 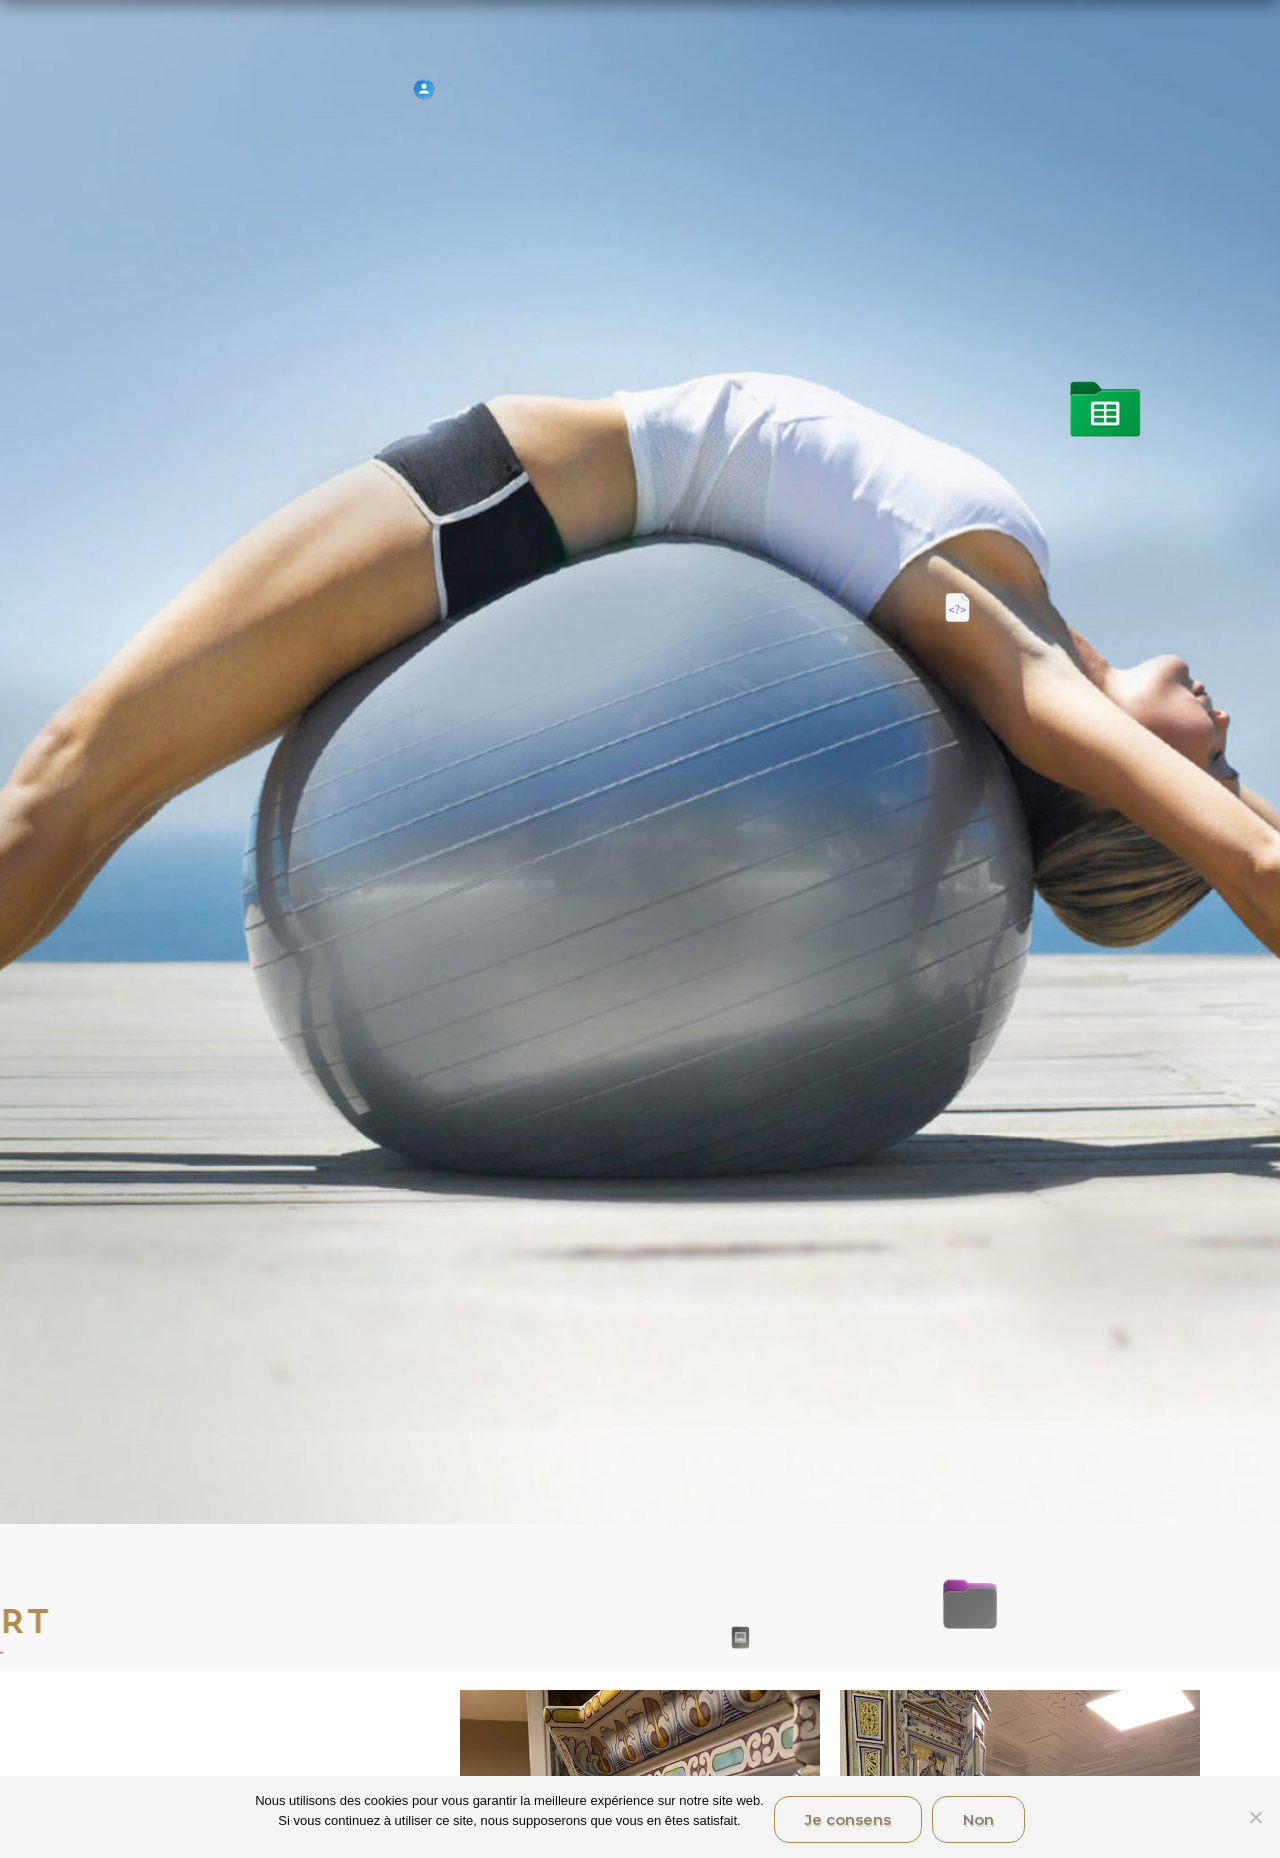 What do you see at coordinates (1105, 411) in the screenshot?
I see `open folder containing Google Sheets files` at bounding box center [1105, 411].